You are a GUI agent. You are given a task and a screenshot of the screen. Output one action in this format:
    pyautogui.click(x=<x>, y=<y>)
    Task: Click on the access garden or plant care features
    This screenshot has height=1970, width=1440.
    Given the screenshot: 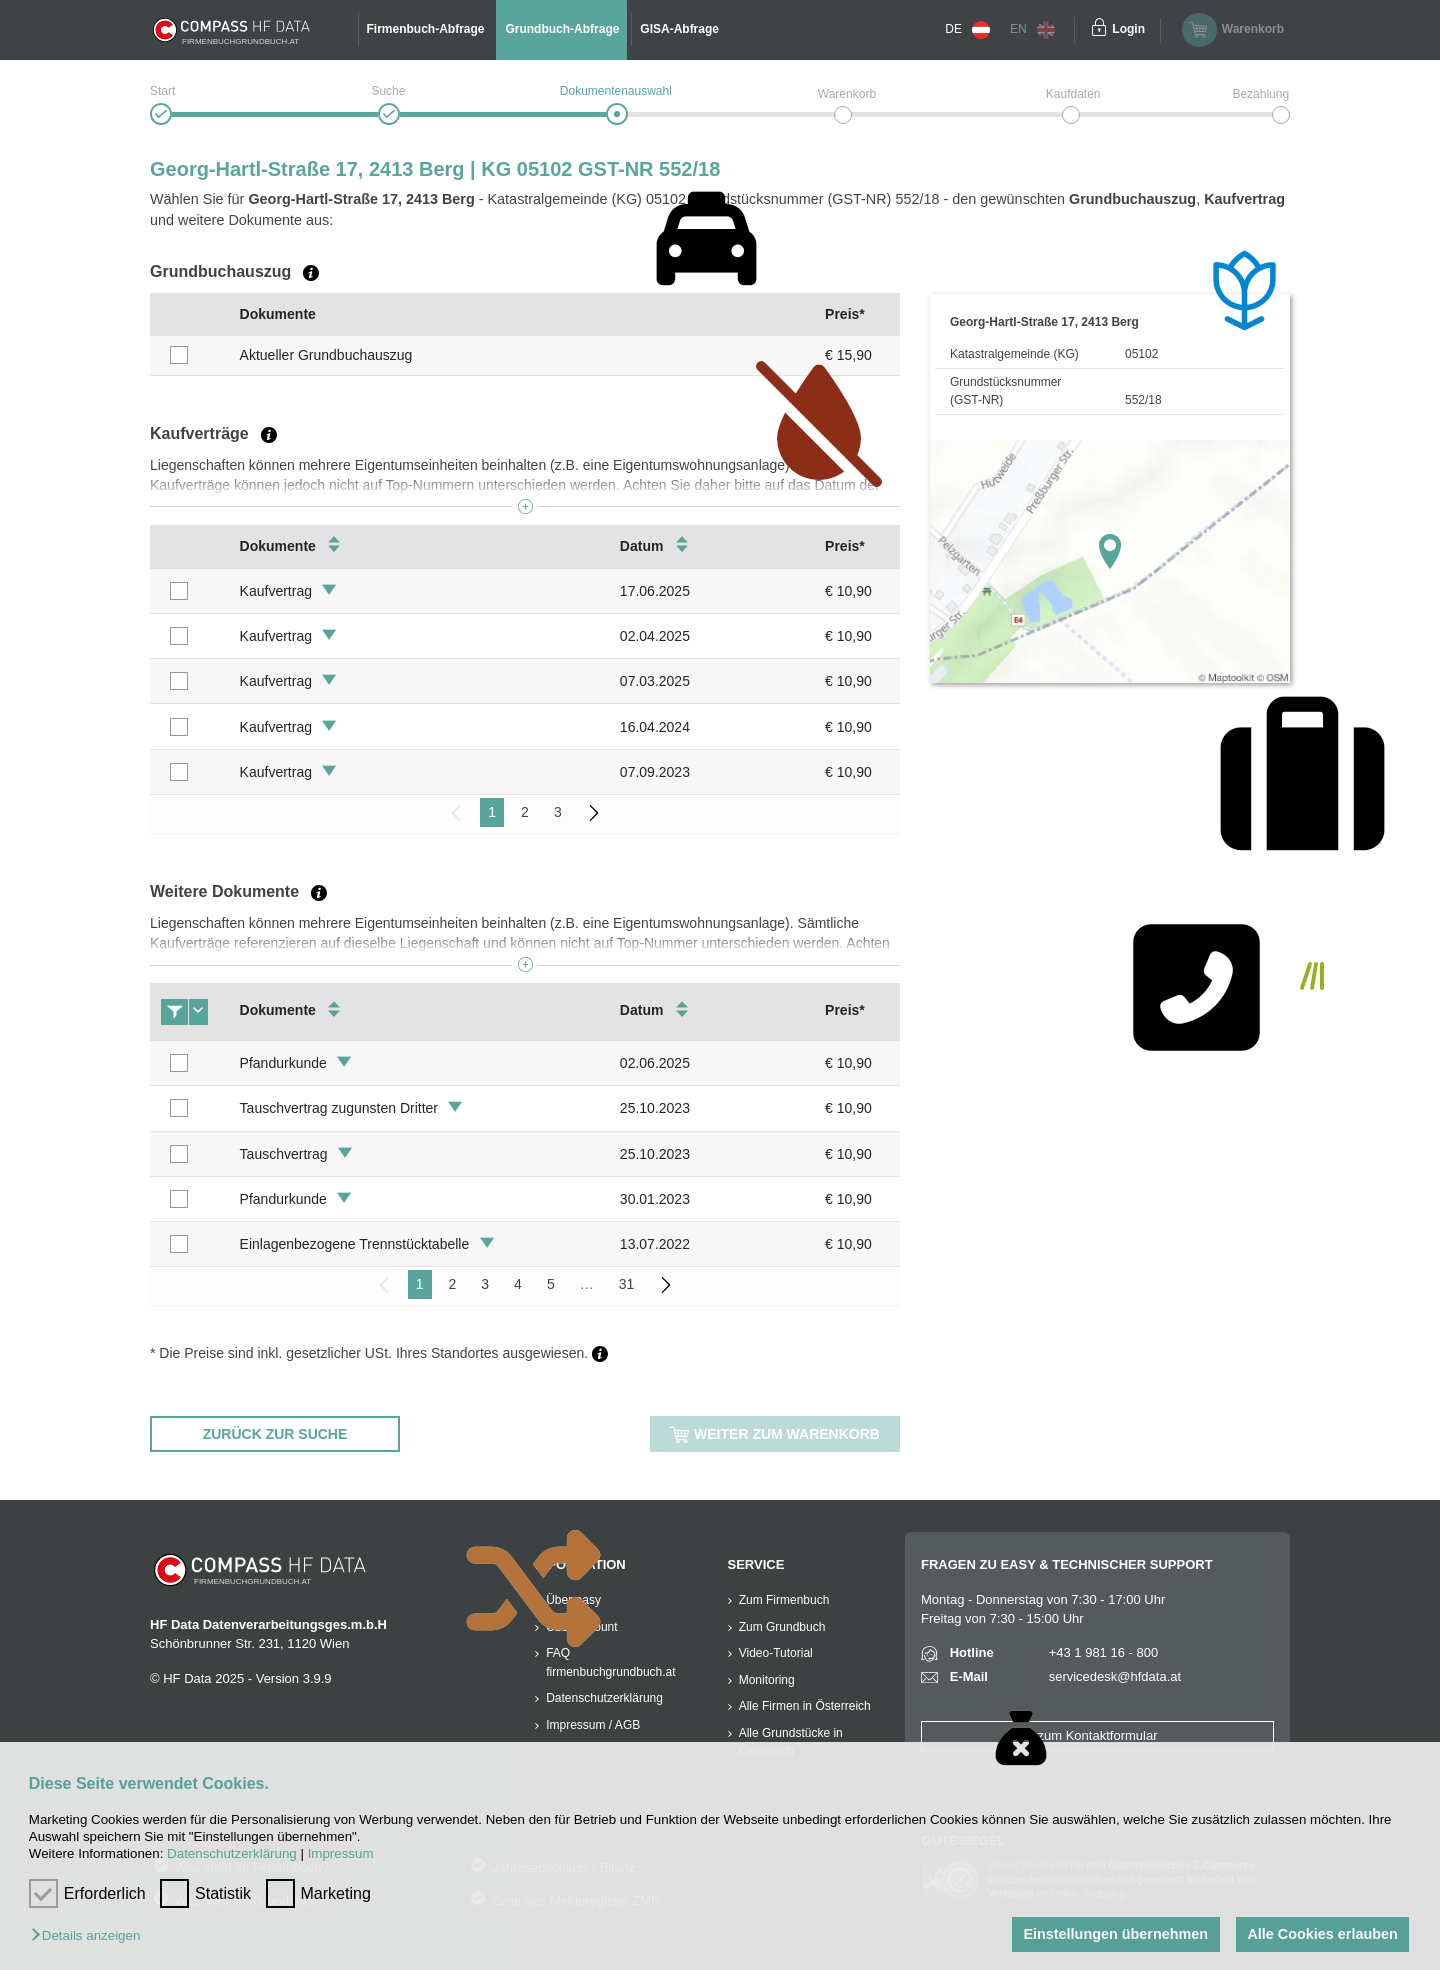 What is the action you would take?
    pyautogui.click(x=1244, y=290)
    